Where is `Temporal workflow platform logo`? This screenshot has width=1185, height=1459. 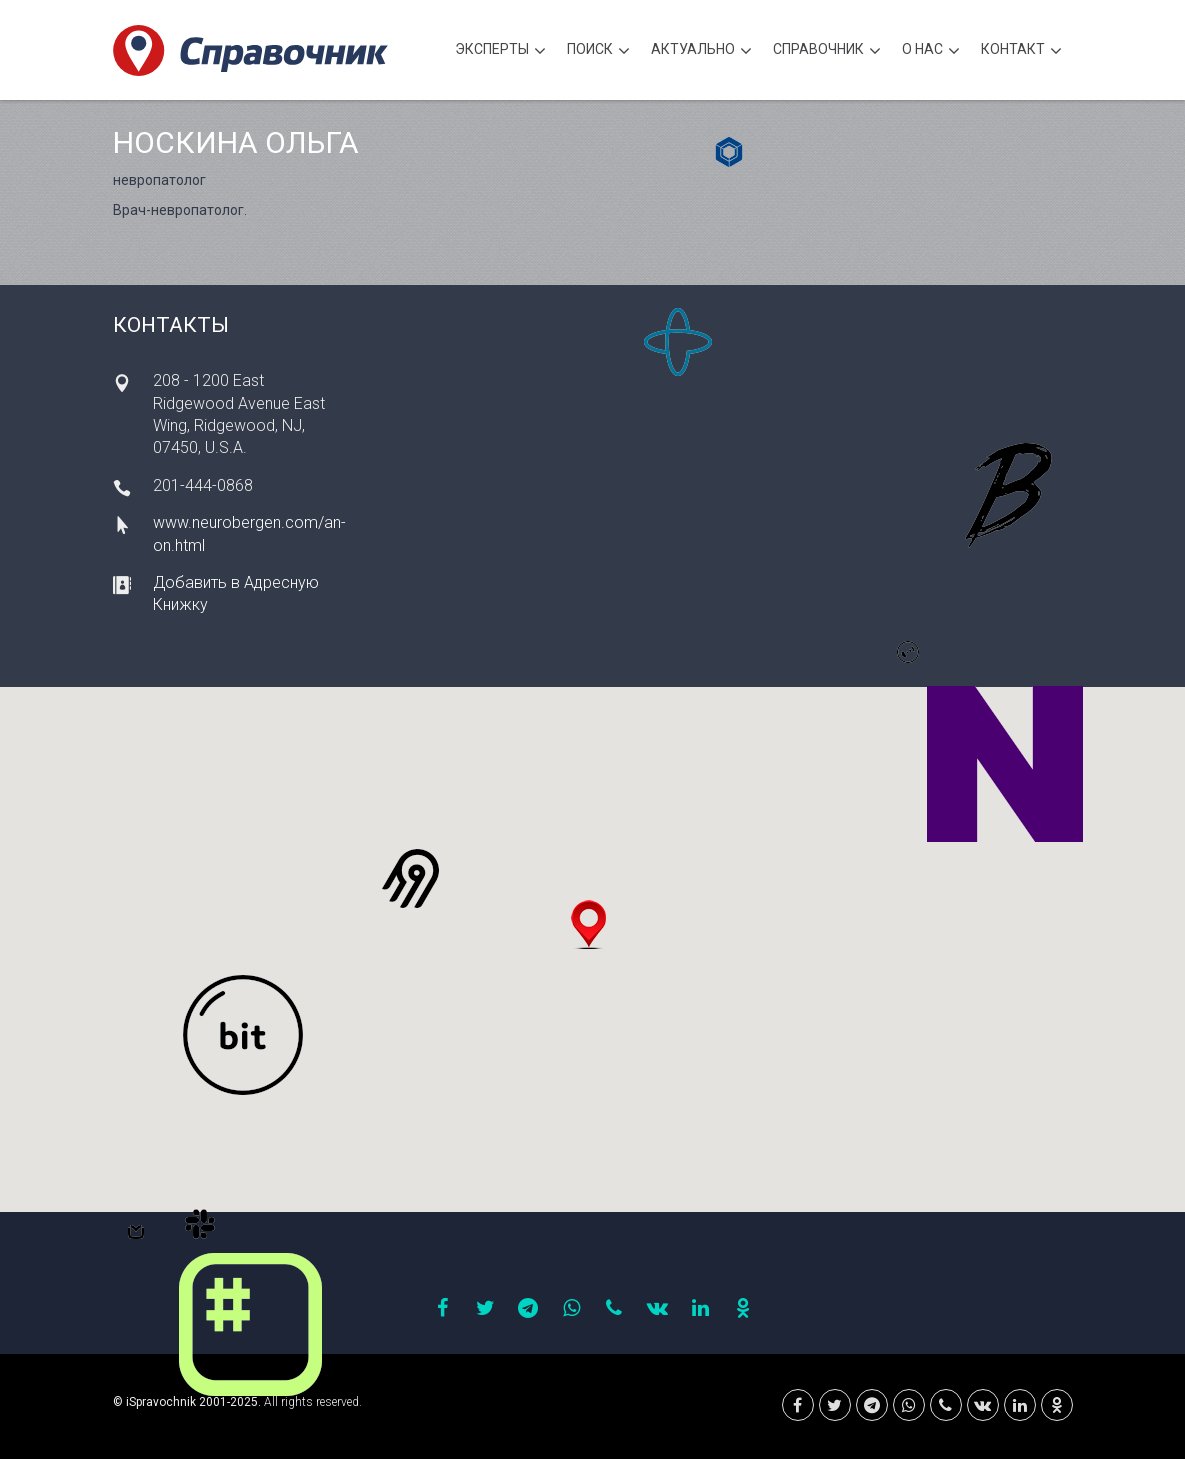
Temporal workflow platform logo is located at coordinates (678, 342).